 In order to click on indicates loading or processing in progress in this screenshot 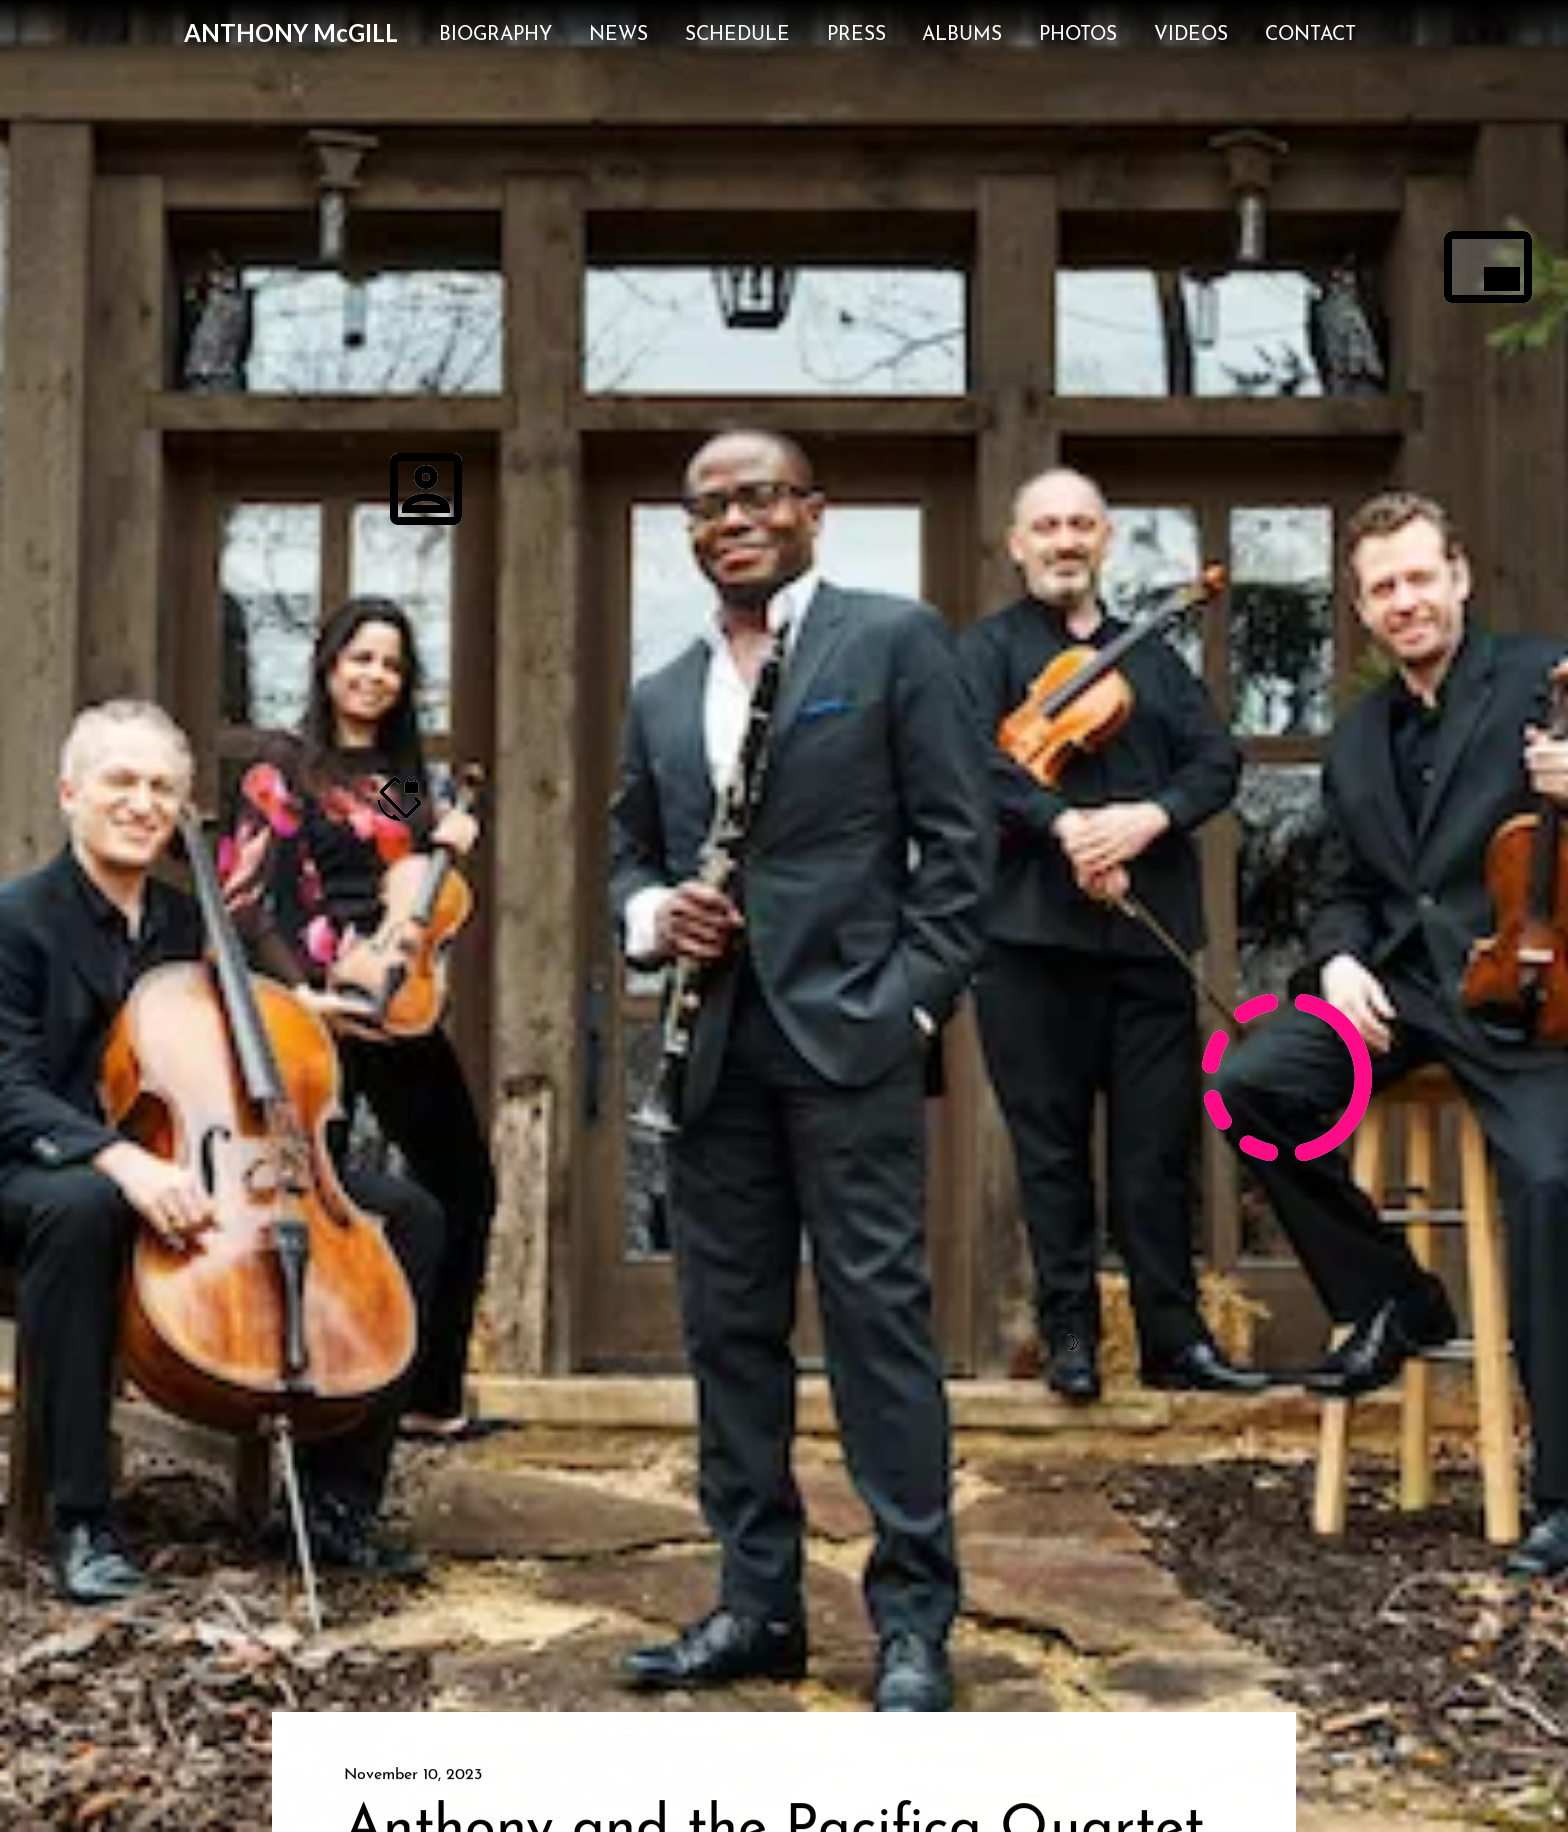, I will do `click(1286, 1077)`.